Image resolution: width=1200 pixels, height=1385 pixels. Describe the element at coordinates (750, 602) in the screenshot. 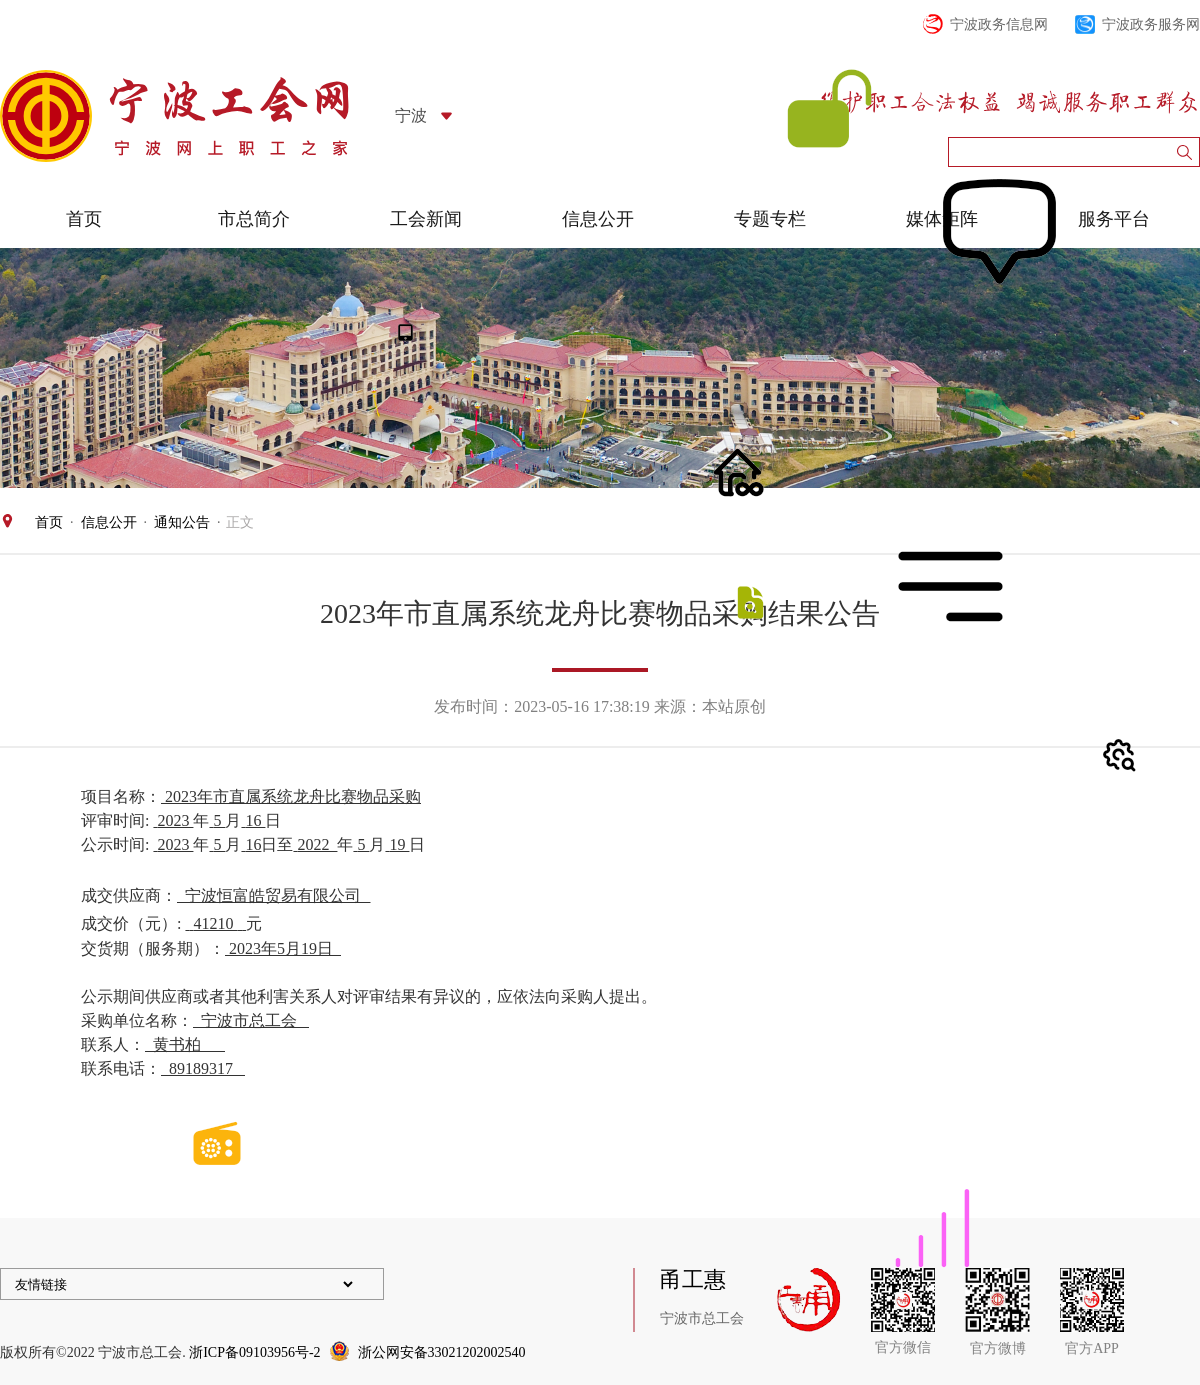

I see `search within a document` at that location.